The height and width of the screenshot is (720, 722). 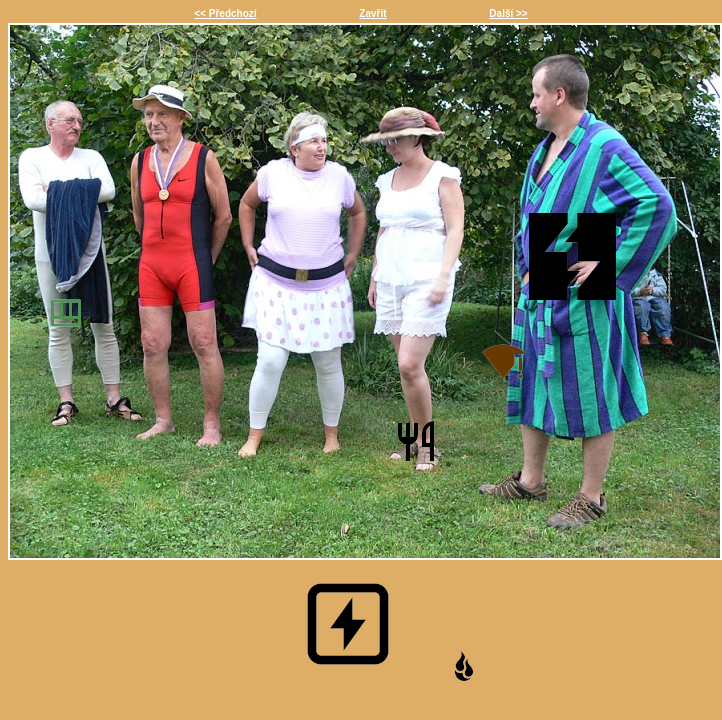 I want to click on visit portswigger website or resources, so click(x=572, y=256).